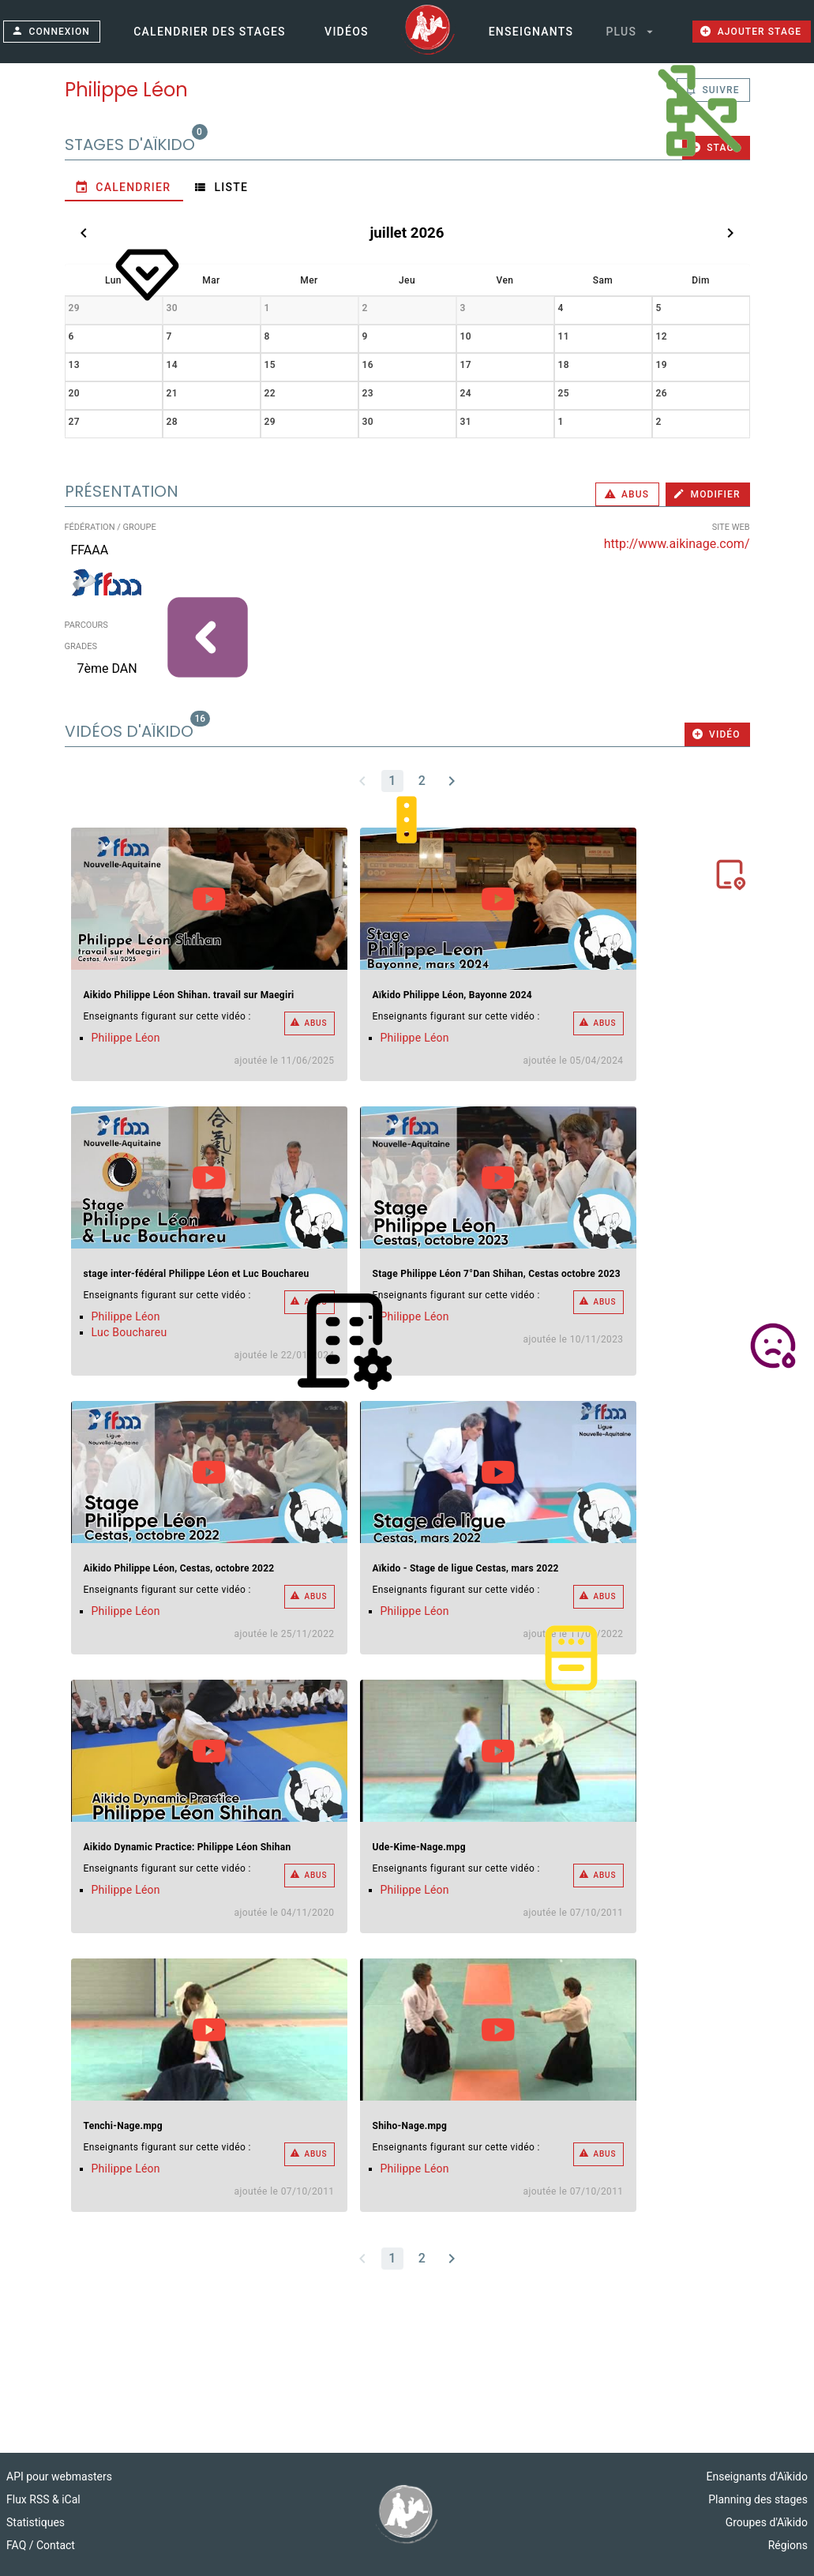 This screenshot has width=814, height=2576. I want to click on open more options menu, so click(407, 820).